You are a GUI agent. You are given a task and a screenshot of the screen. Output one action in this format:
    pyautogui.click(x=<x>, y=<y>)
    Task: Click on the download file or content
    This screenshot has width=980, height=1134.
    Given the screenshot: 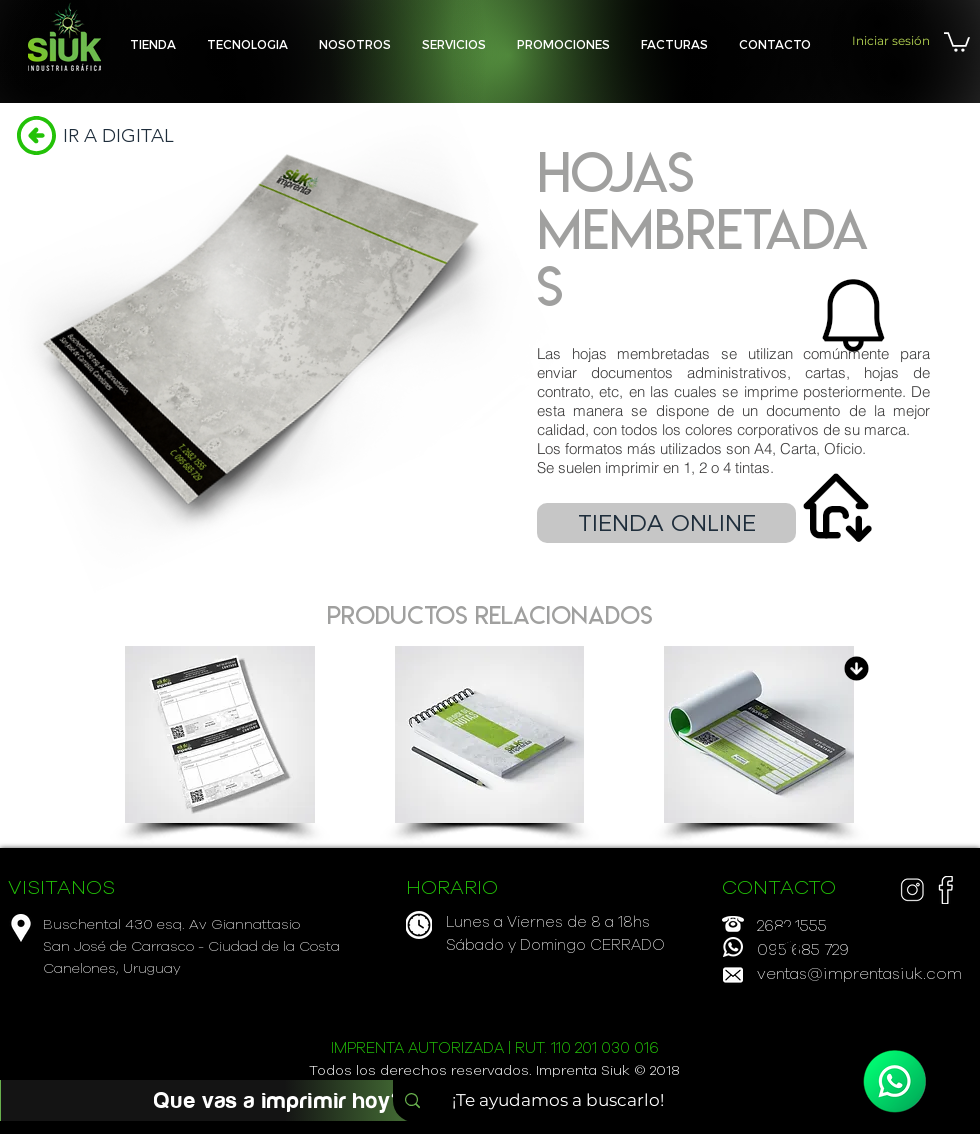 What is the action you would take?
    pyautogui.click(x=856, y=668)
    